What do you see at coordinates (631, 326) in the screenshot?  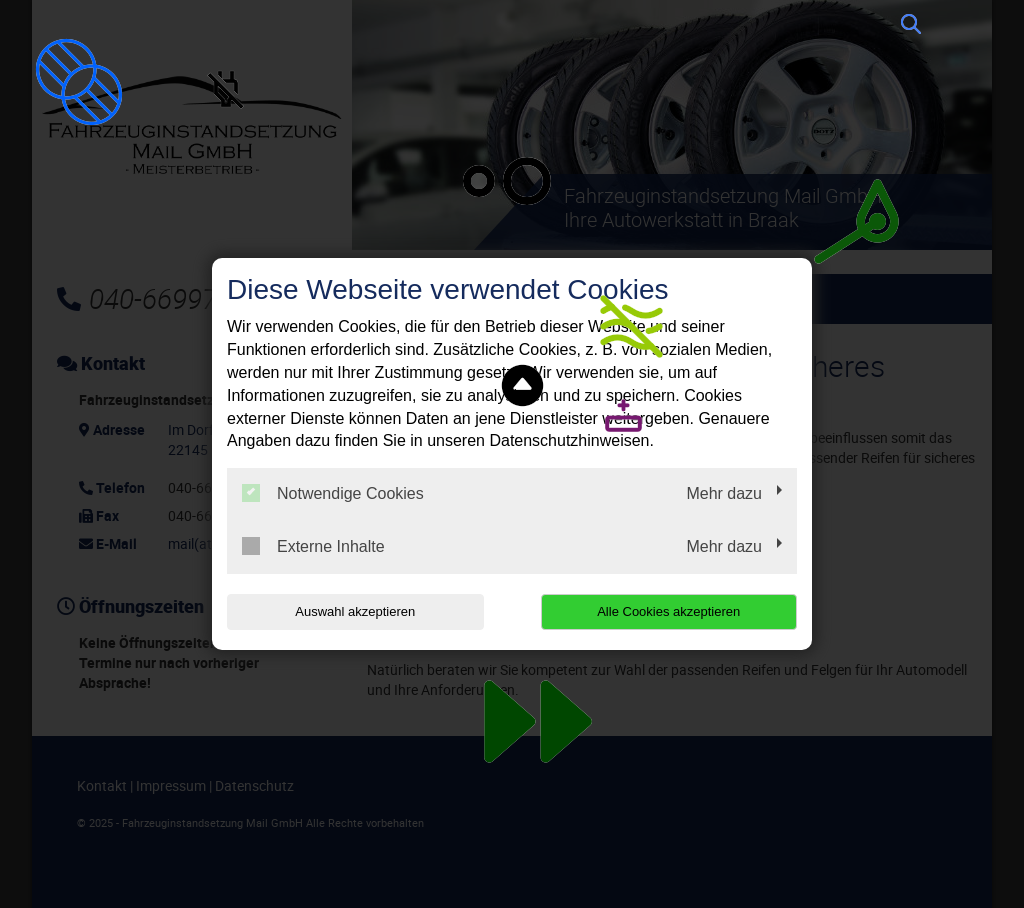 I see `disable water ripple effect` at bounding box center [631, 326].